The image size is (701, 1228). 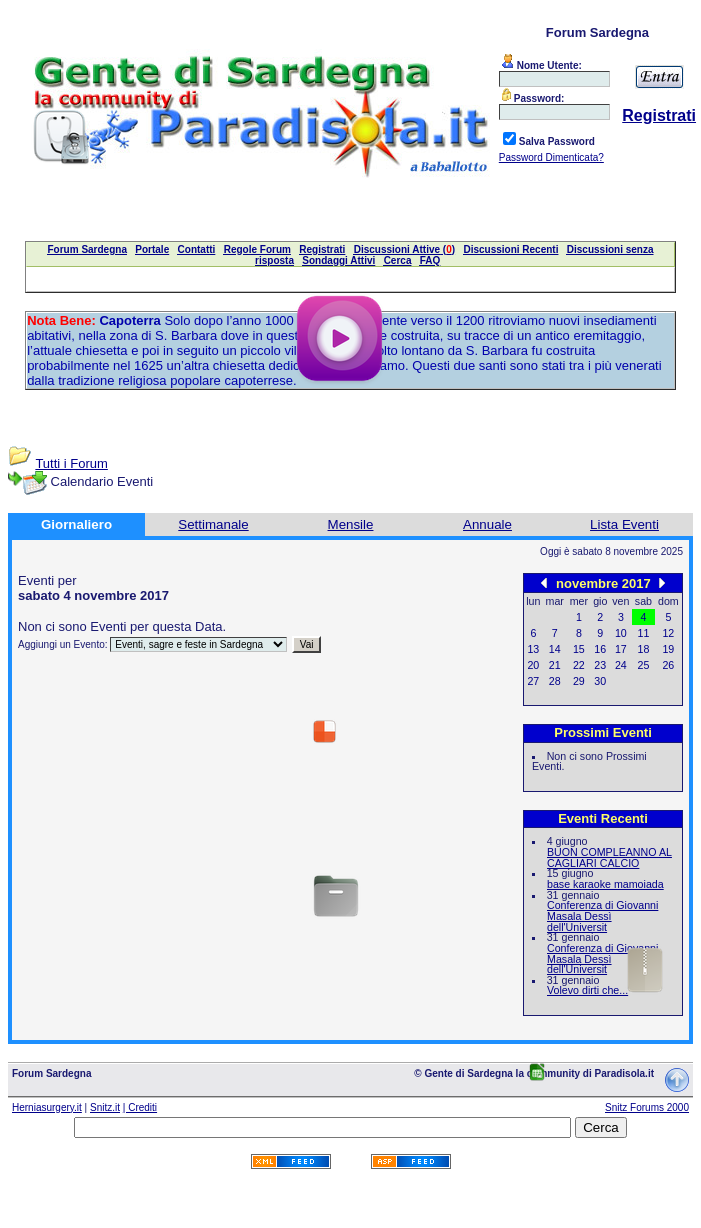 What do you see at coordinates (339, 338) in the screenshot?
I see `open mpv media player` at bounding box center [339, 338].